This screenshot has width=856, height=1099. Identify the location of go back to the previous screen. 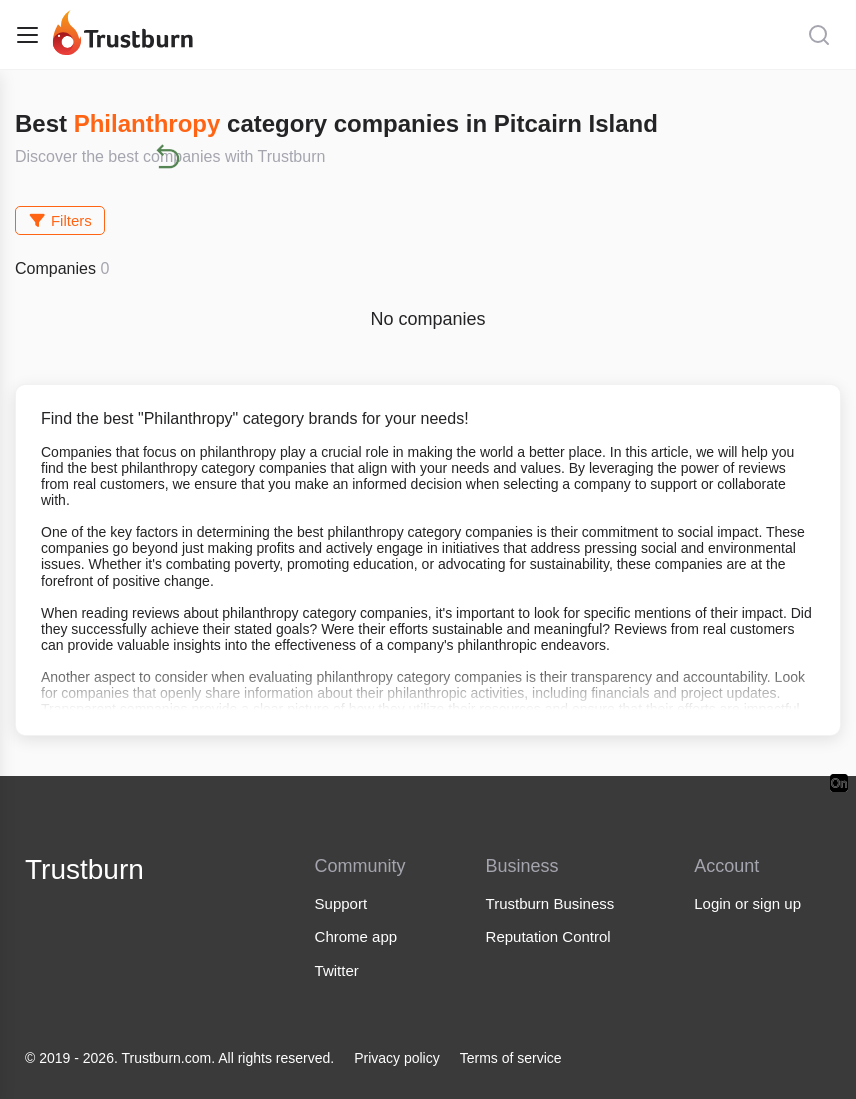
(168, 157).